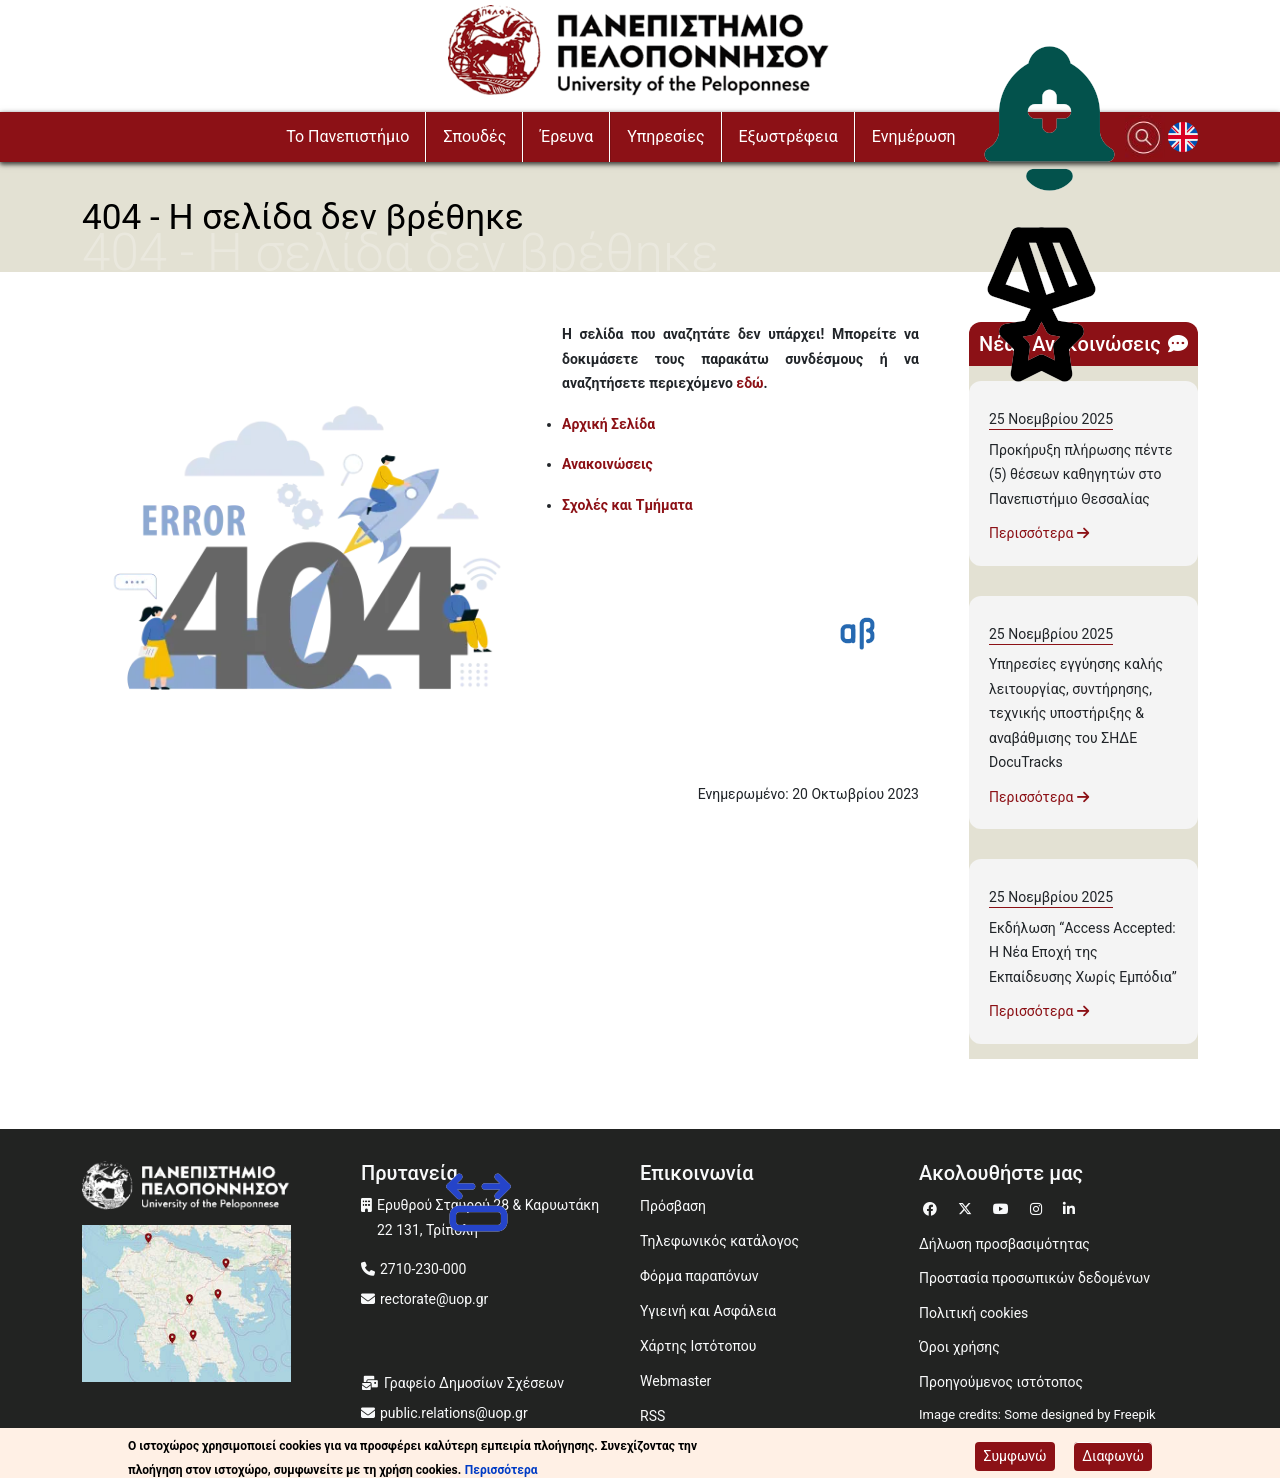 The image size is (1280, 1478). I want to click on add a new notification or alert, so click(1049, 118).